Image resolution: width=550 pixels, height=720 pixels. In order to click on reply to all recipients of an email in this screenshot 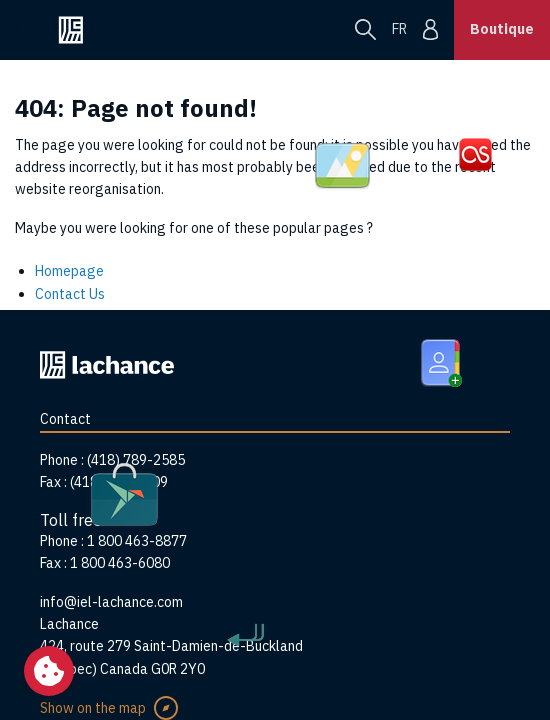, I will do `click(245, 635)`.